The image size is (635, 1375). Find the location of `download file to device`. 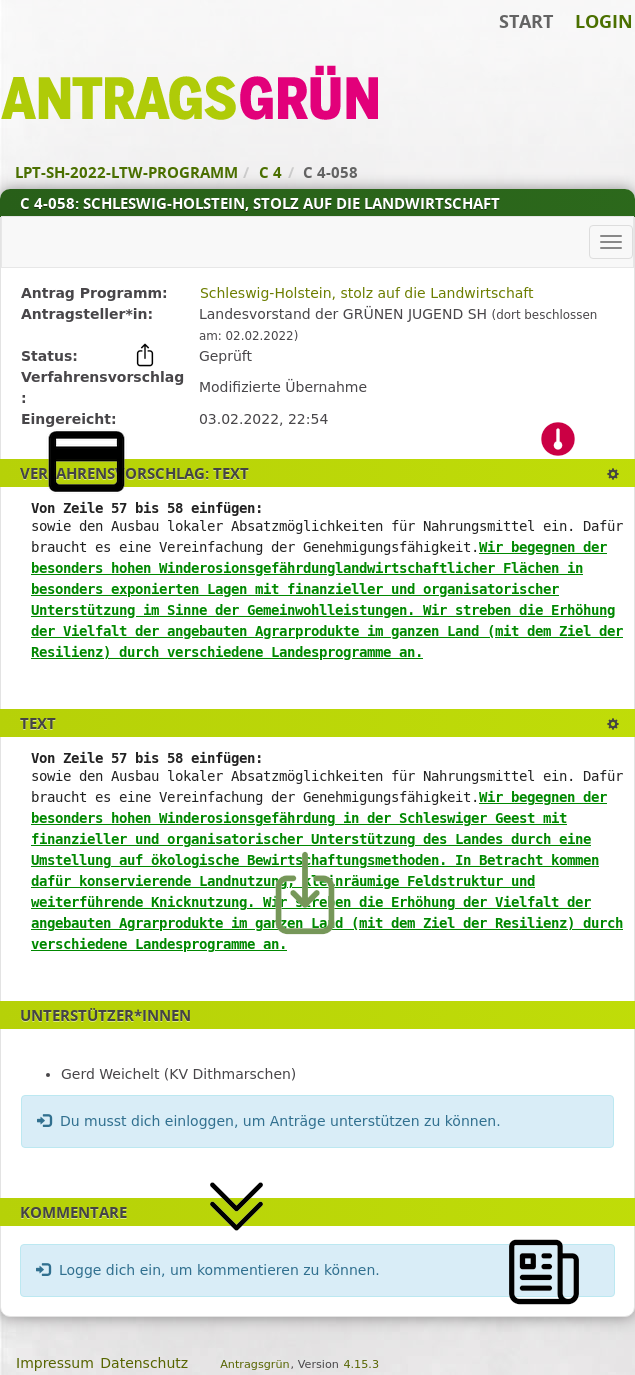

download file to device is located at coordinates (305, 893).